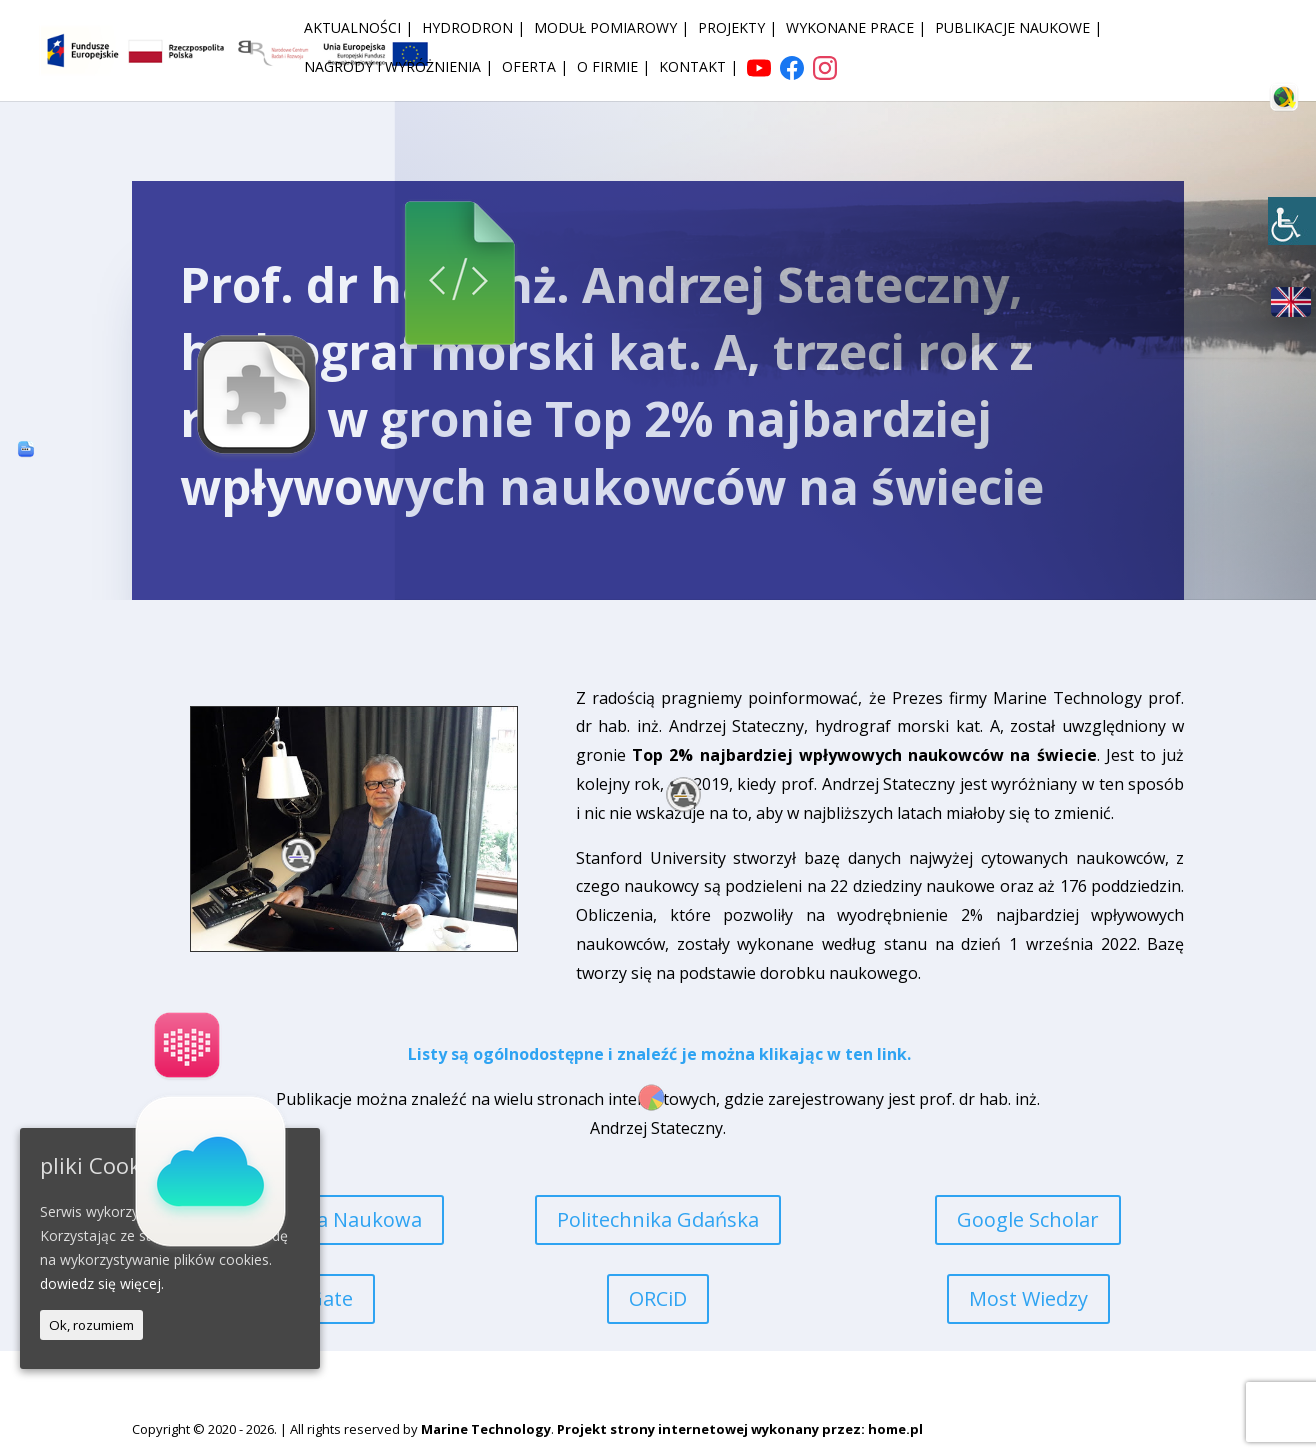  What do you see at coordinates (210, 1171) in the screenshot?
I see `open iCloud app` at bounding box center [210, 1171].